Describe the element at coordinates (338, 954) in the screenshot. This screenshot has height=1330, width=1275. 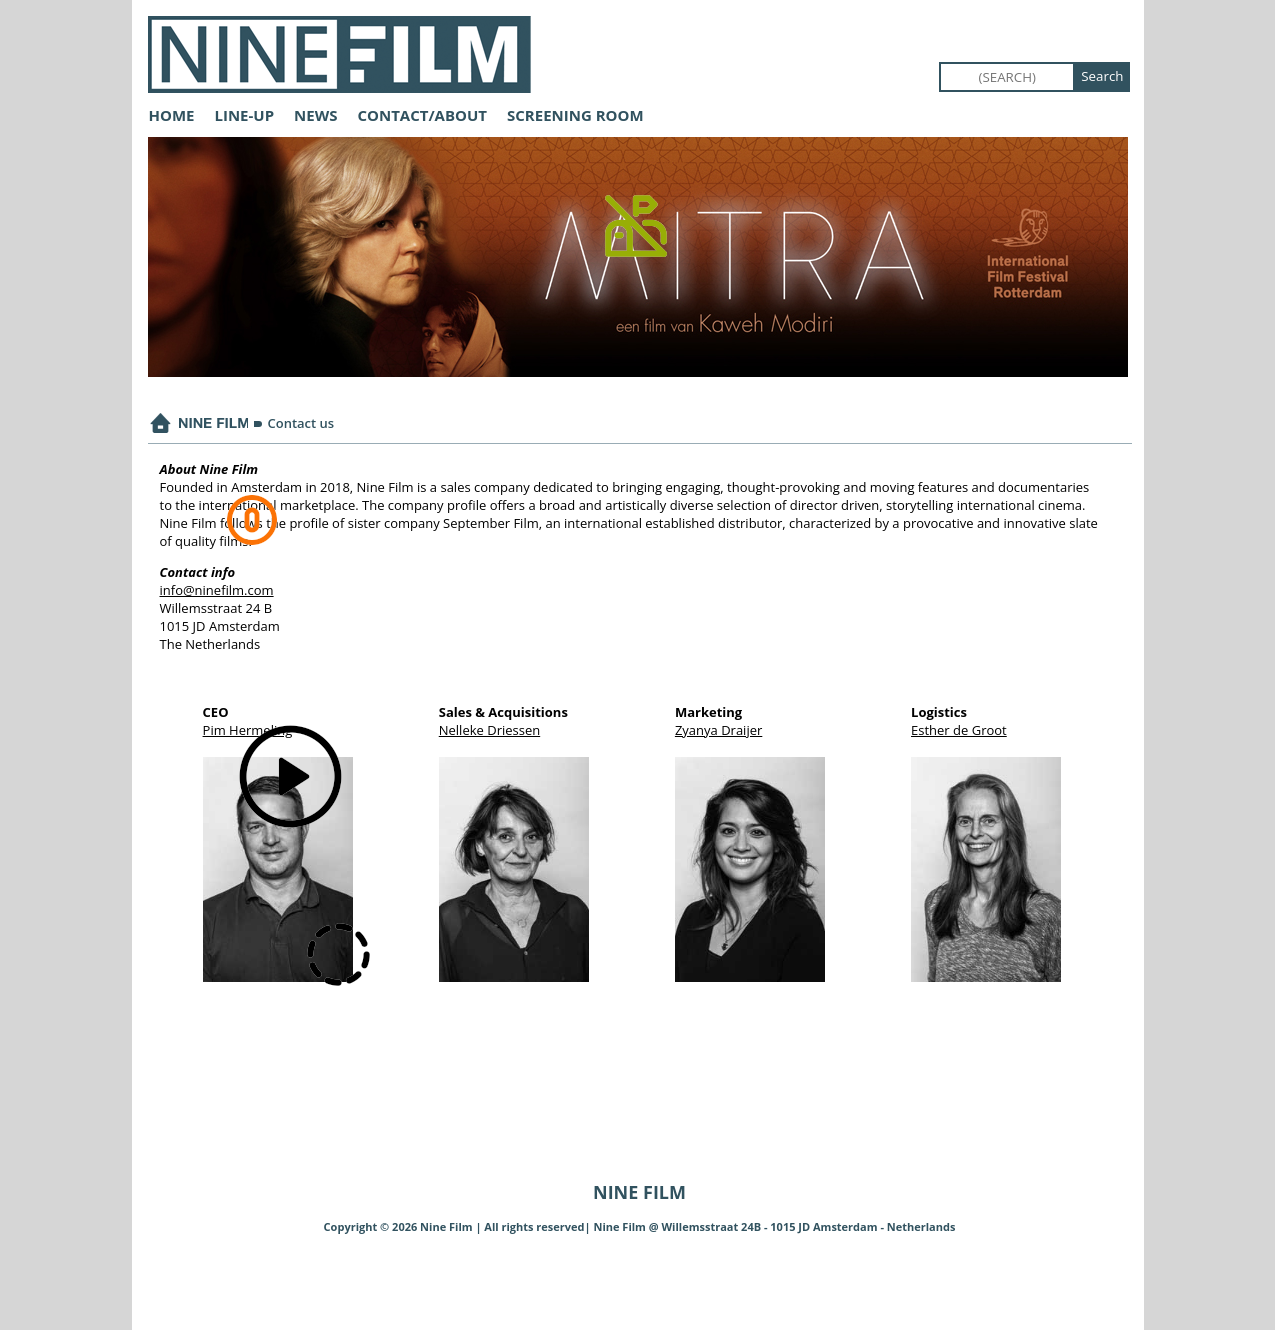
I see `indicates loading or processing in progress` at that location.